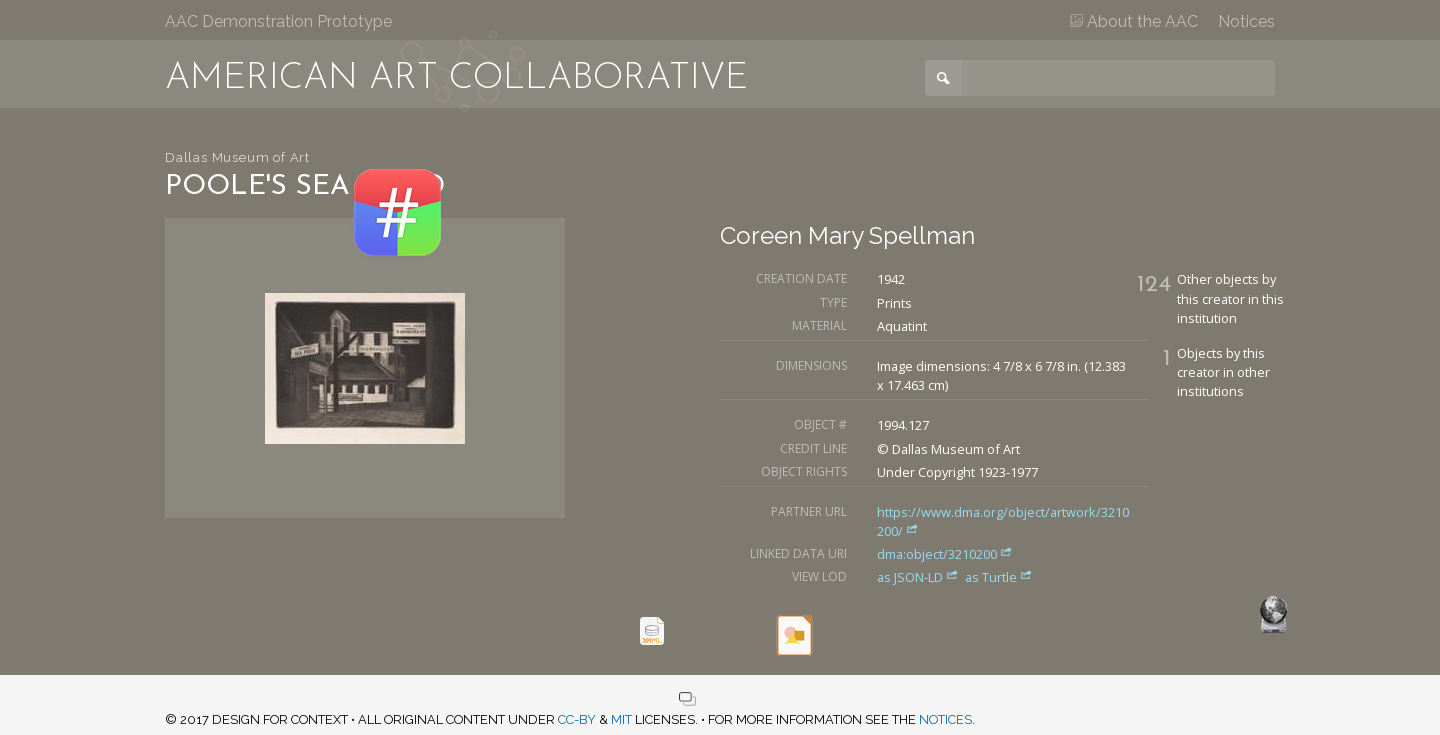  What do you see at coordinates (1272, 615) in the screenshot?
I see `access network boot volume` at bounding box center [1272, 615].